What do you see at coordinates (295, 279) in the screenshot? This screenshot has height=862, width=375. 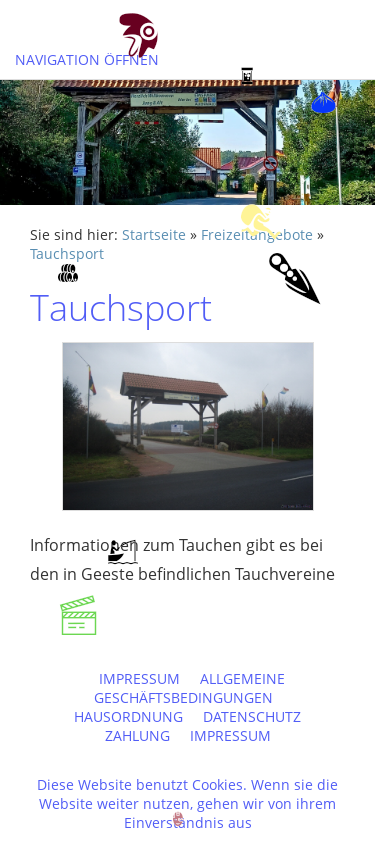 I see `select throwing knife weapon` at bounding box center [295, 279].